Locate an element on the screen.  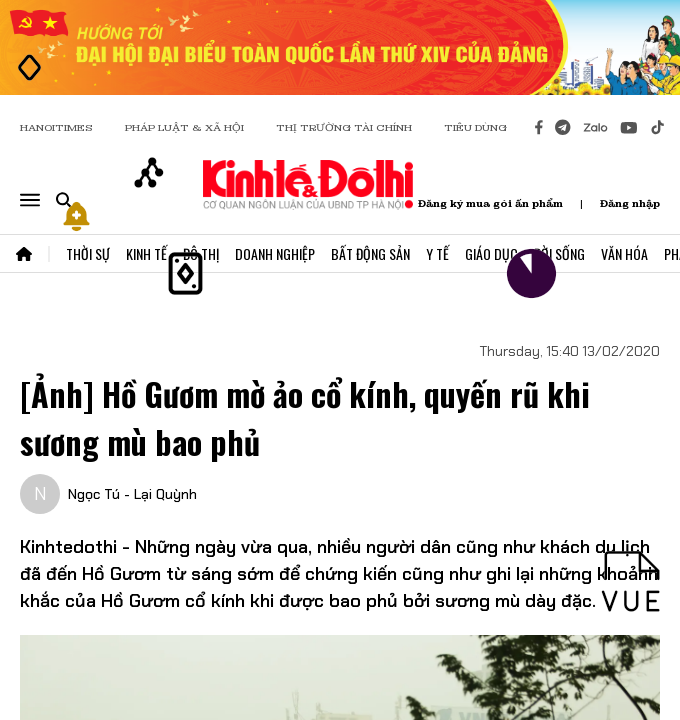
indicates 90% progress or completion is located at coordinates (531, 273).